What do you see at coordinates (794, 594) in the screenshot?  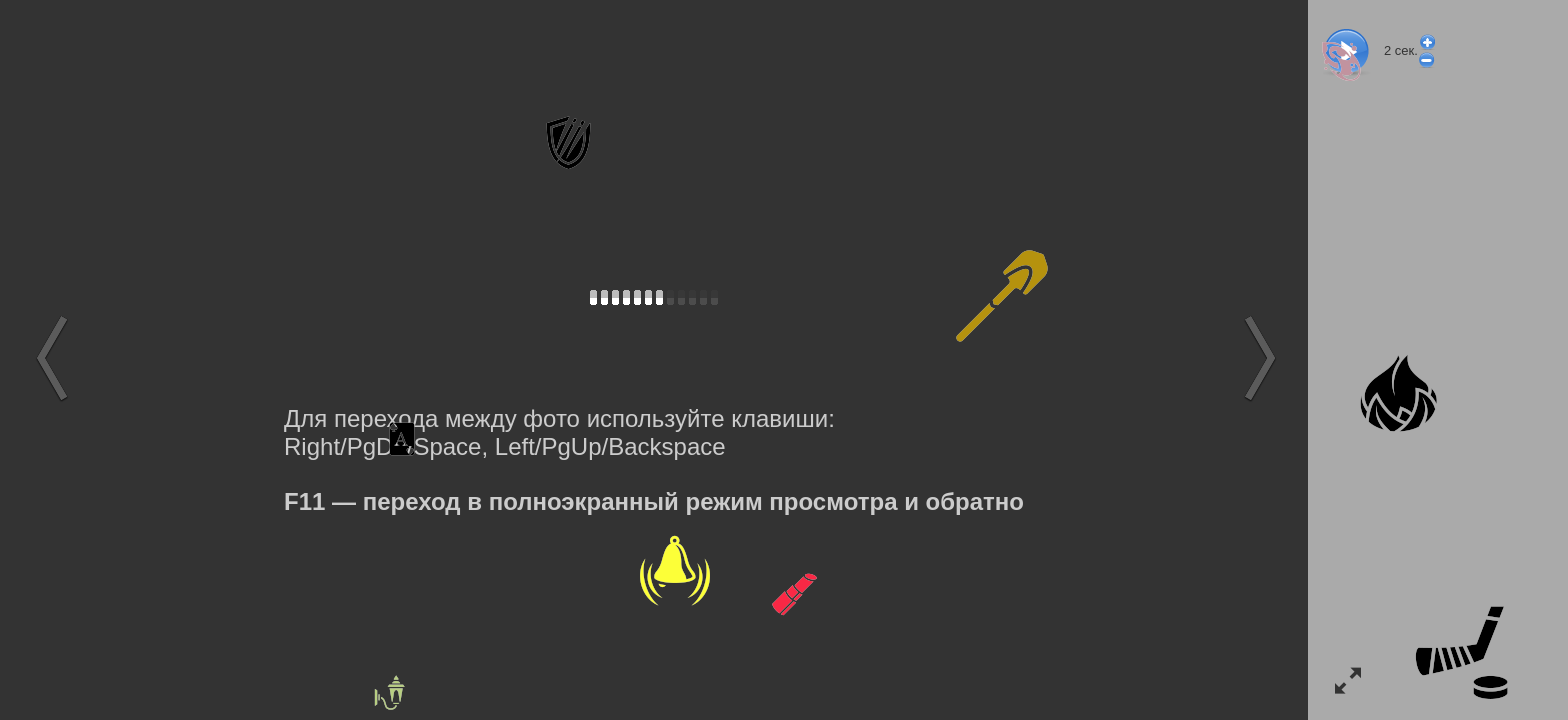 I see `access makeup or beauty tools` at bounding box center [794, 594].